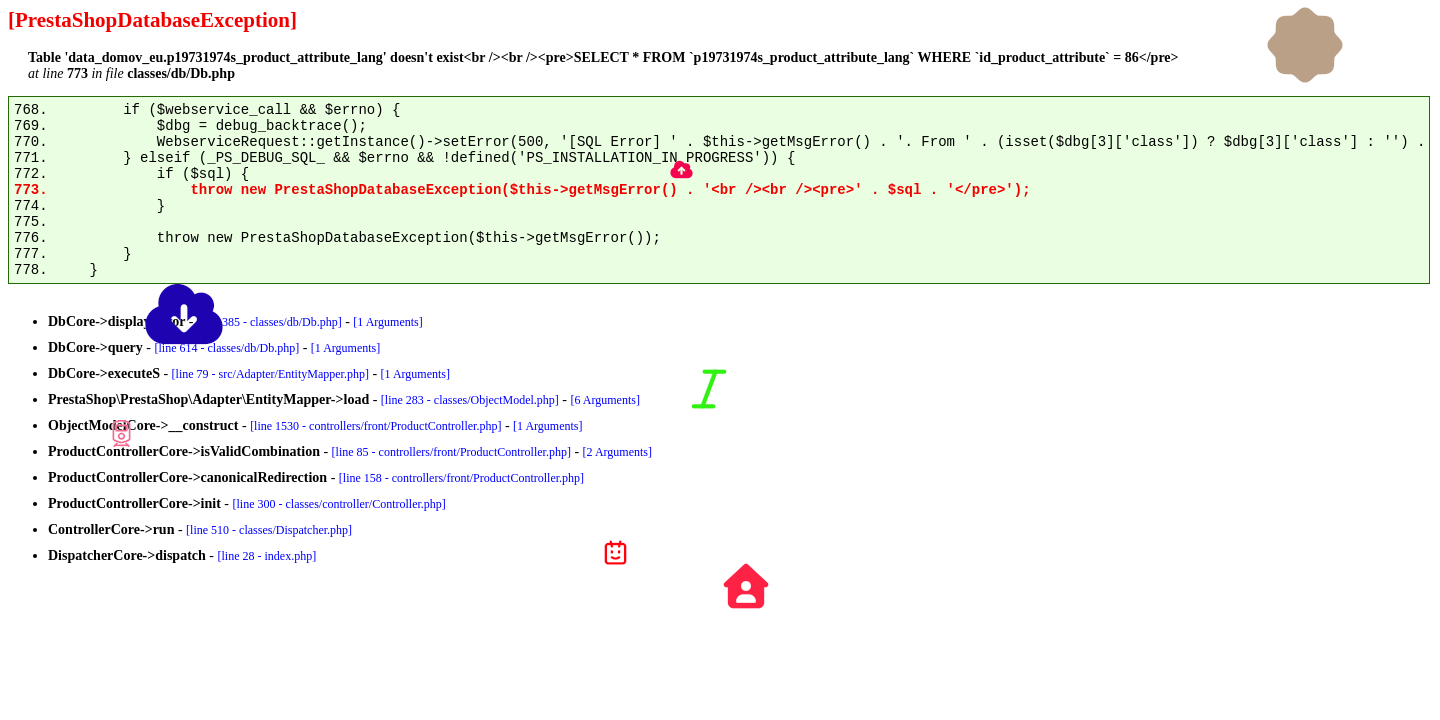 Image resolution: width=1440 pixels, height=720 pixels. What do you see at coordinates (615, 552) in the screenshot?
I see `access AI assistant or chatbot` at bounding box center [615, 552].